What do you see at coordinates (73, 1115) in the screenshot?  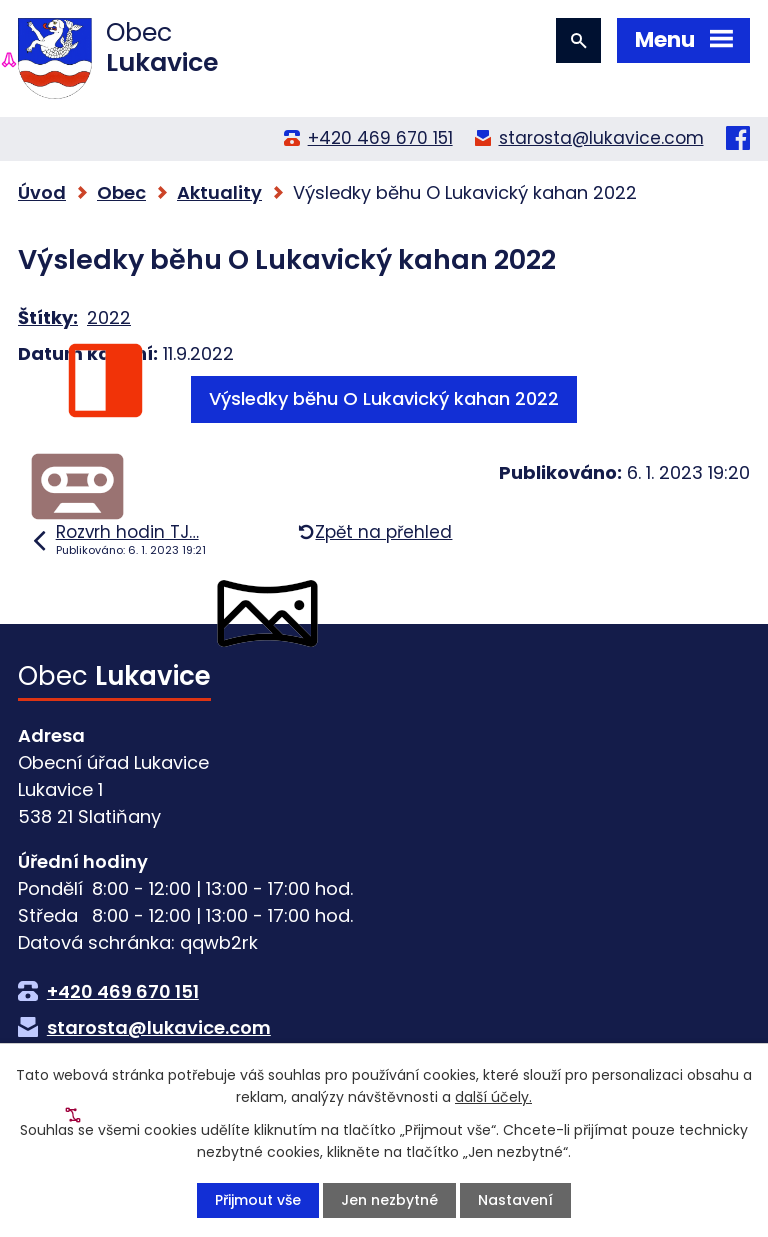 I see `edit bezier curve handles` at bounding box center [73, 1115].